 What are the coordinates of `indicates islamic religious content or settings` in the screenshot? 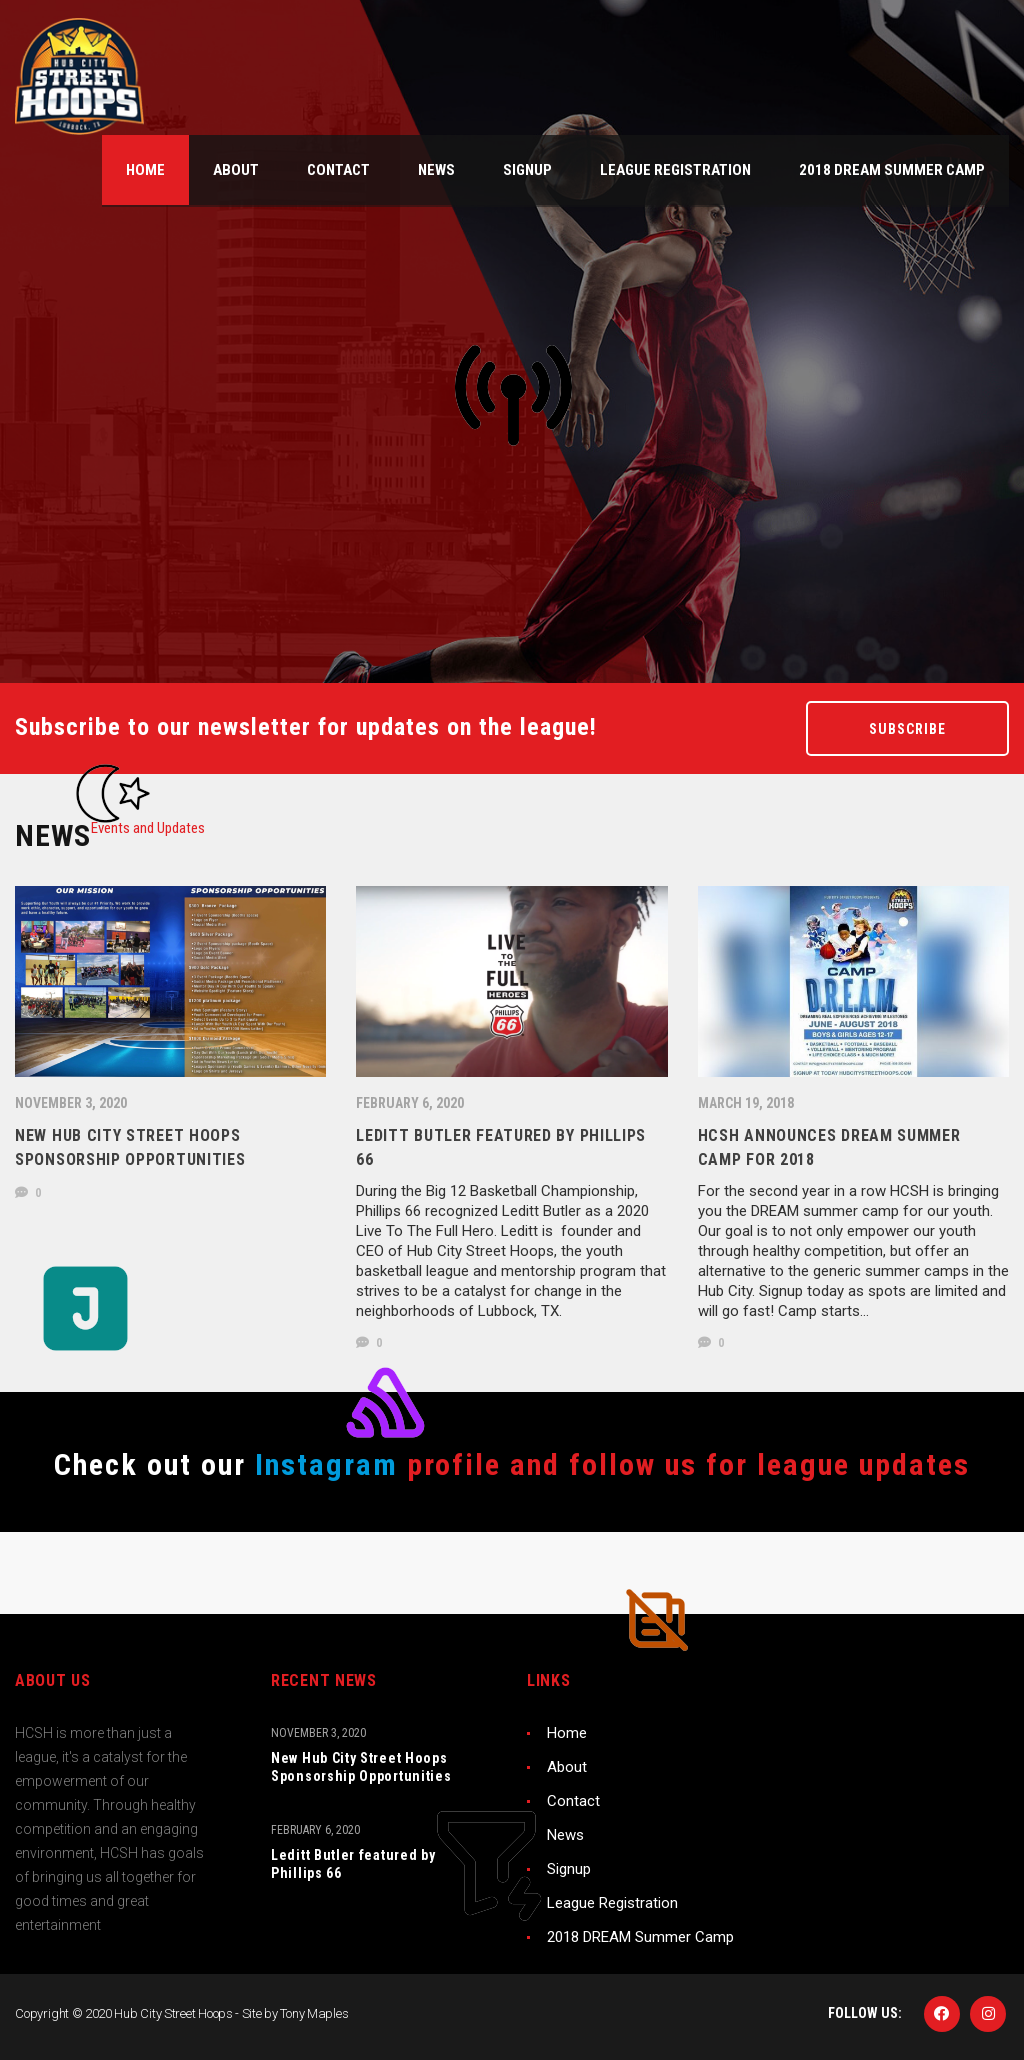 It's located at (110, 793).